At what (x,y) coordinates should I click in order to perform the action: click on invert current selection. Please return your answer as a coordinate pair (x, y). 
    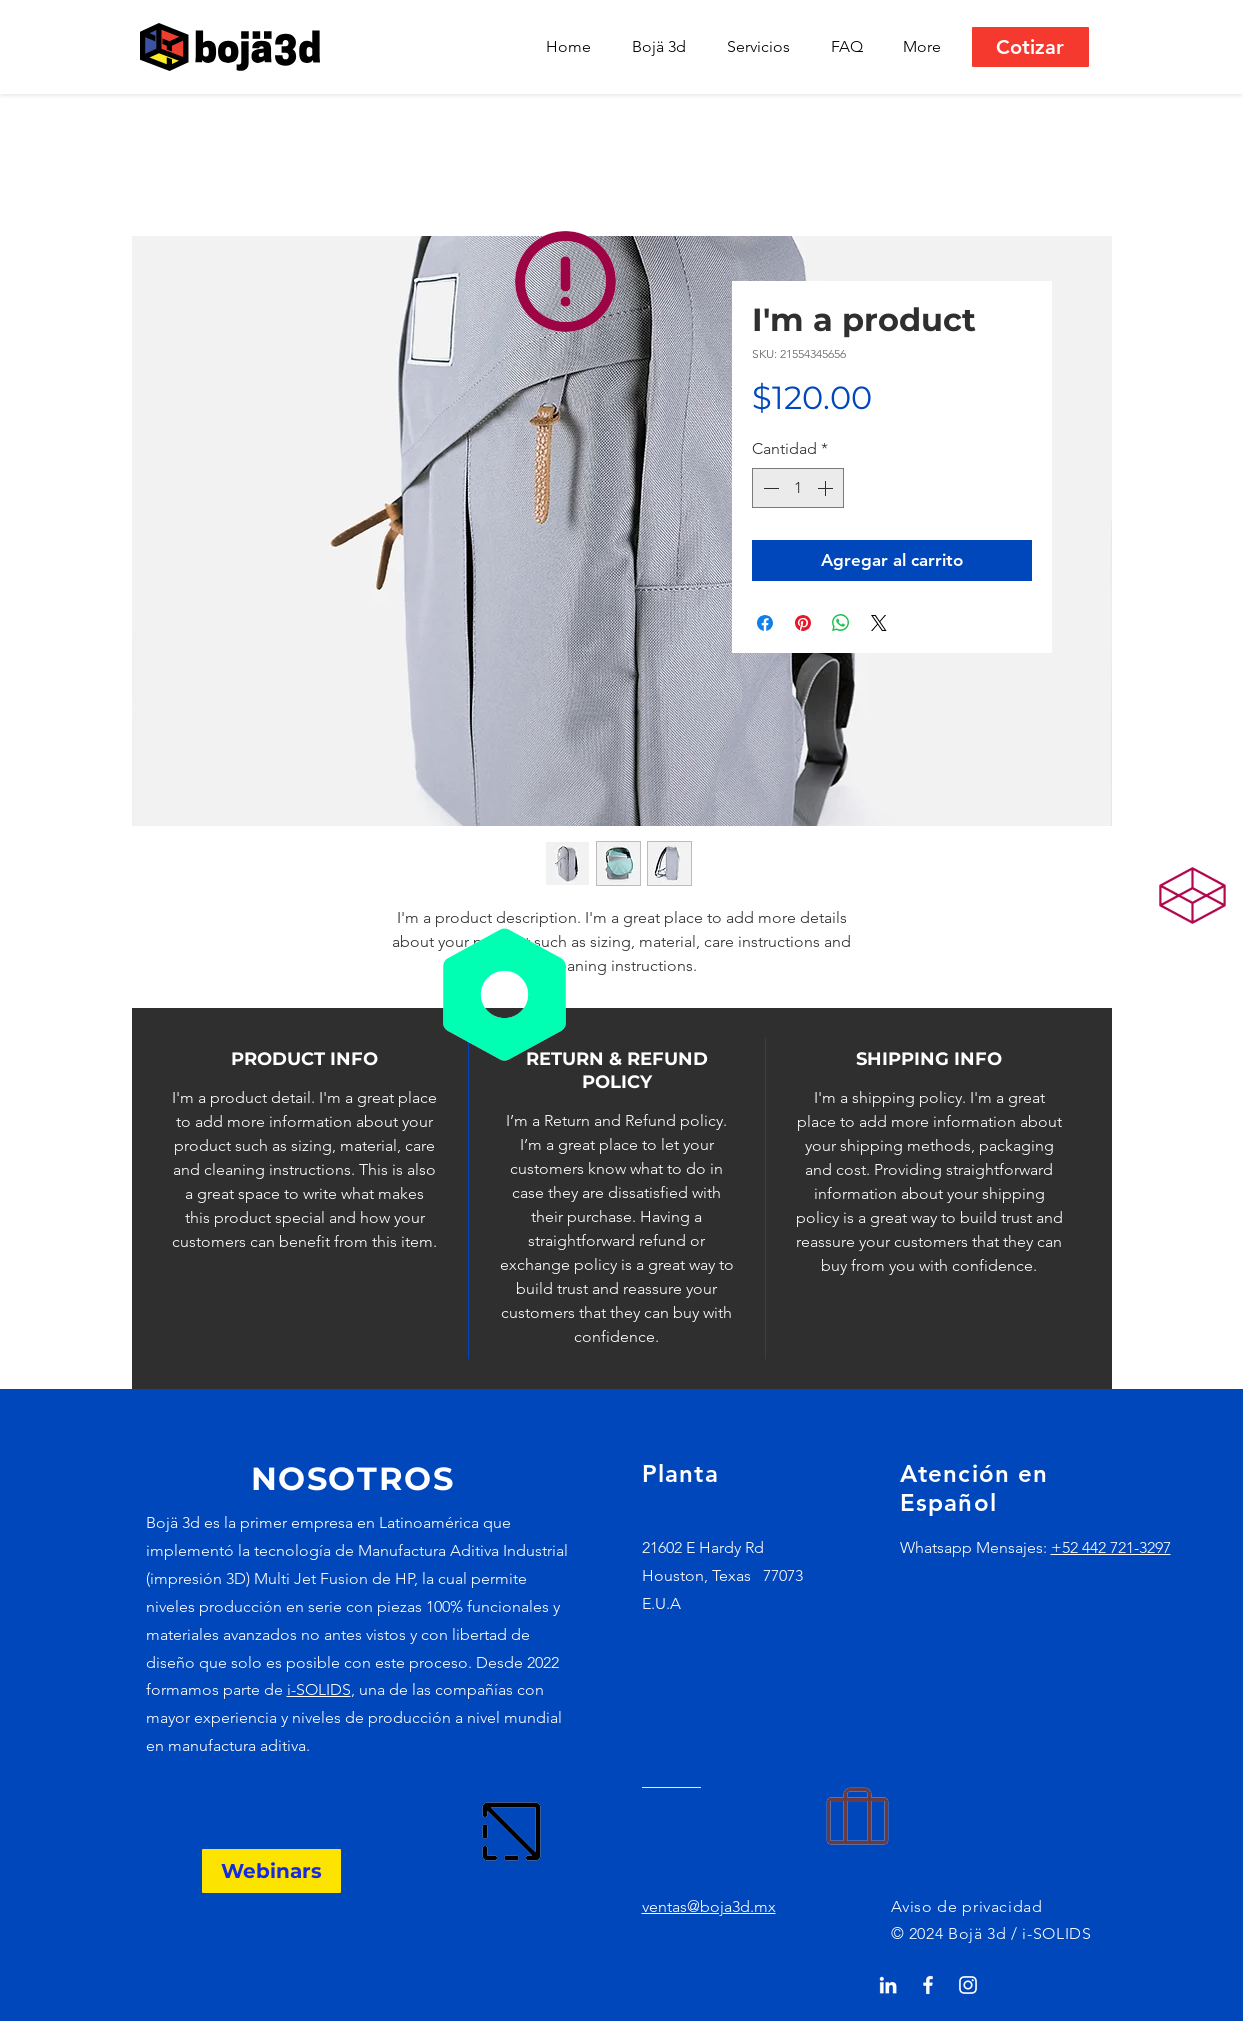
    Looking at the image, I should click on (511, 1831).